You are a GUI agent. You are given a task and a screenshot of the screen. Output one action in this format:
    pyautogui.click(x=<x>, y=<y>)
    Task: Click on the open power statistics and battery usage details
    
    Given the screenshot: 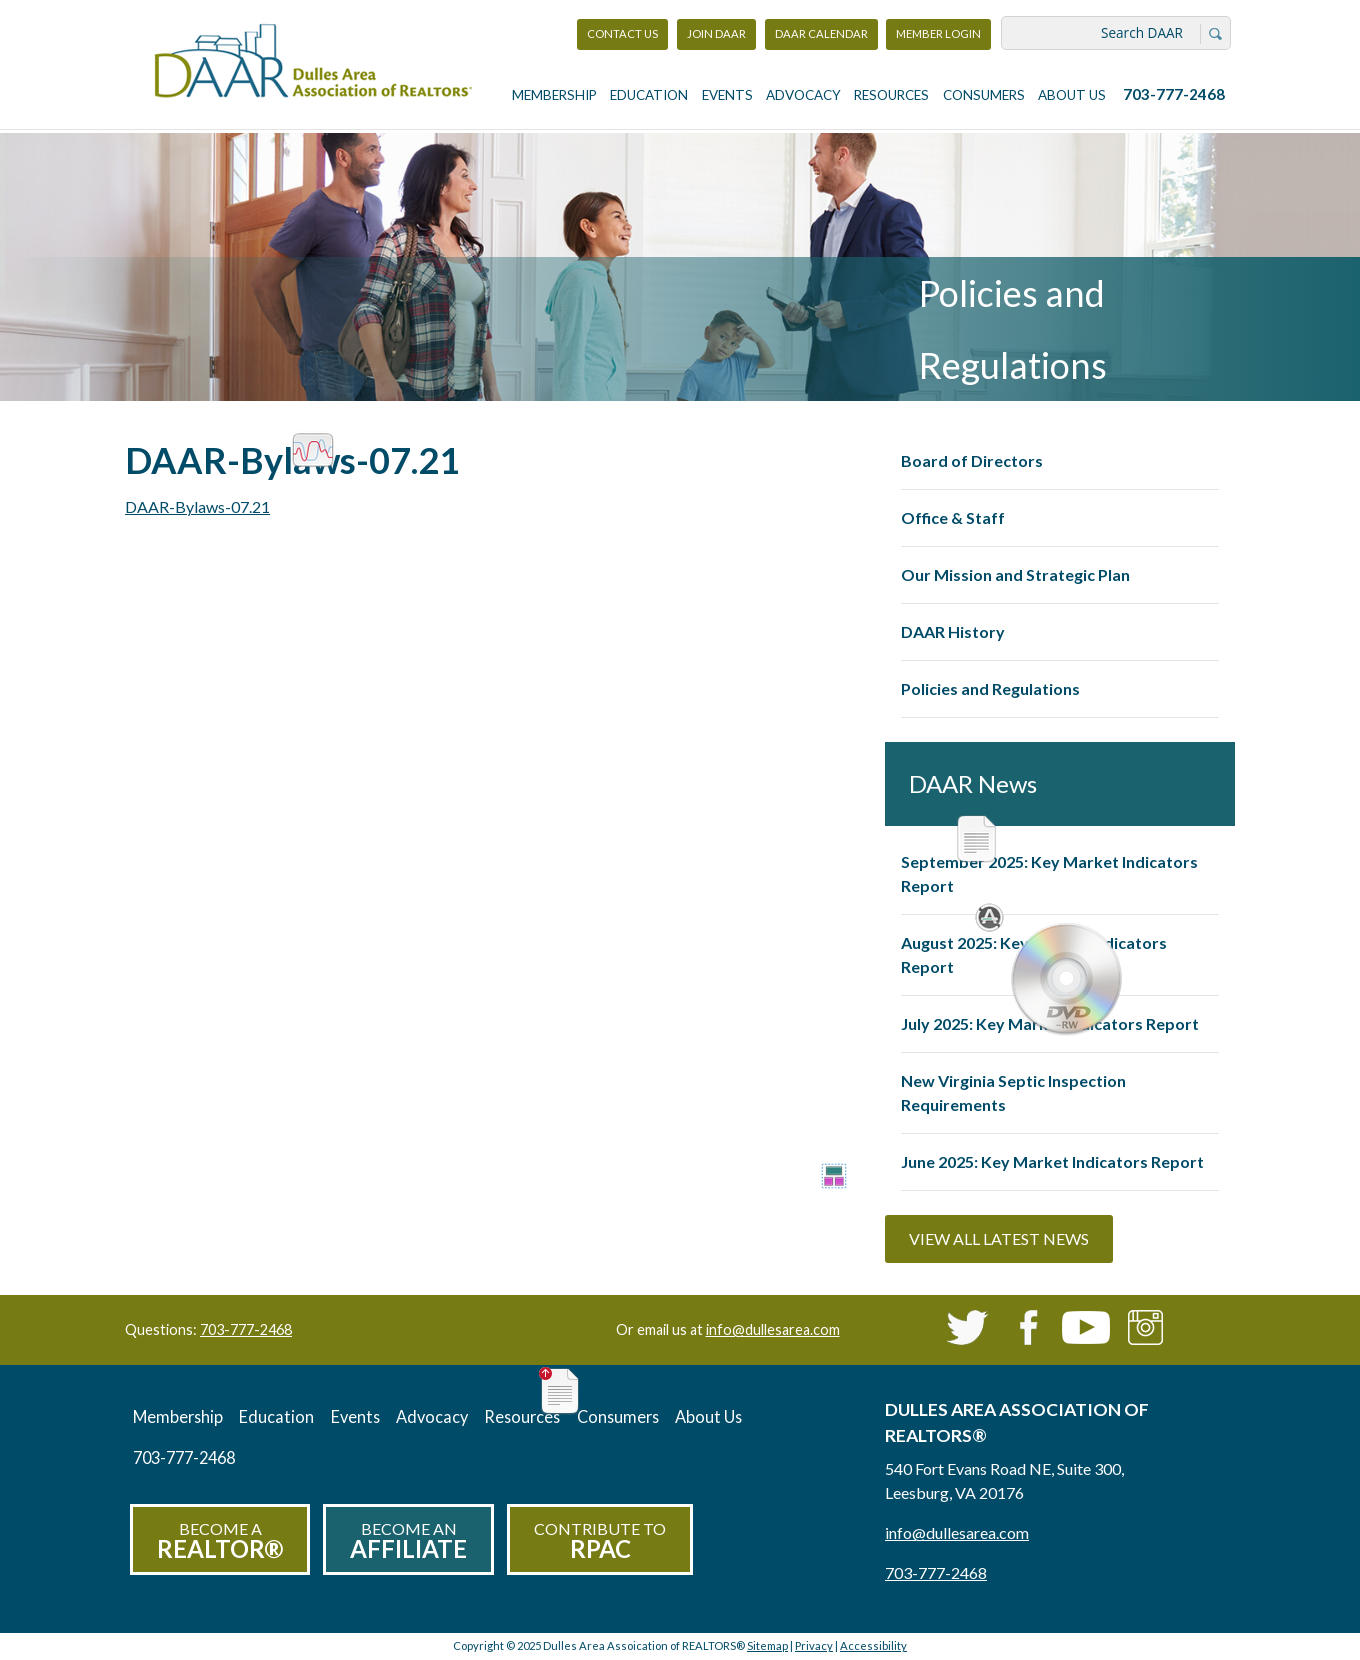 What is the action you would take?
    pyautogui.click(x=313, y=450)
    